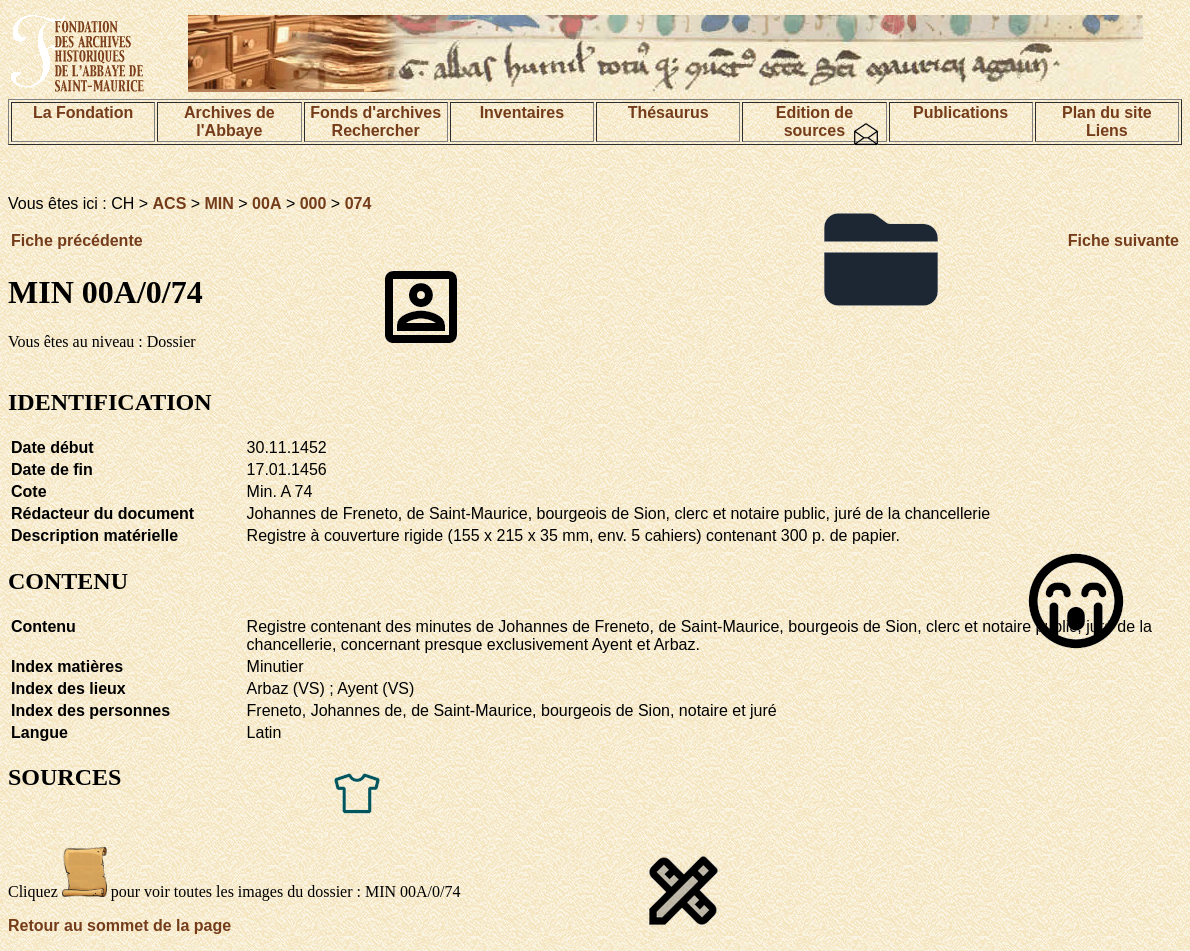 The image size is (1190, 951). Describe the element at coordinates (1076, 601) in the screenshot. I see `indicates a sad or crying emotional state` at that location.